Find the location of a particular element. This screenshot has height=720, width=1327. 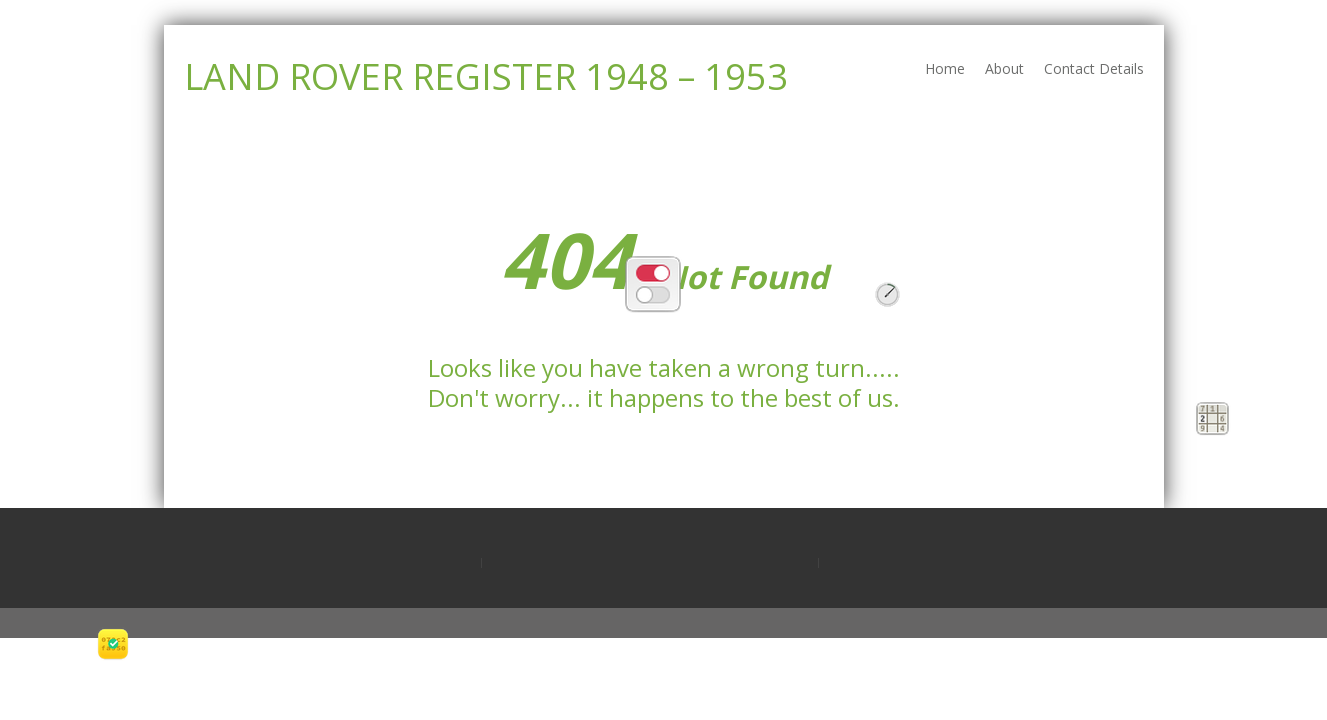

open sudoku puzzle game is located at coordinates (1212, 418).